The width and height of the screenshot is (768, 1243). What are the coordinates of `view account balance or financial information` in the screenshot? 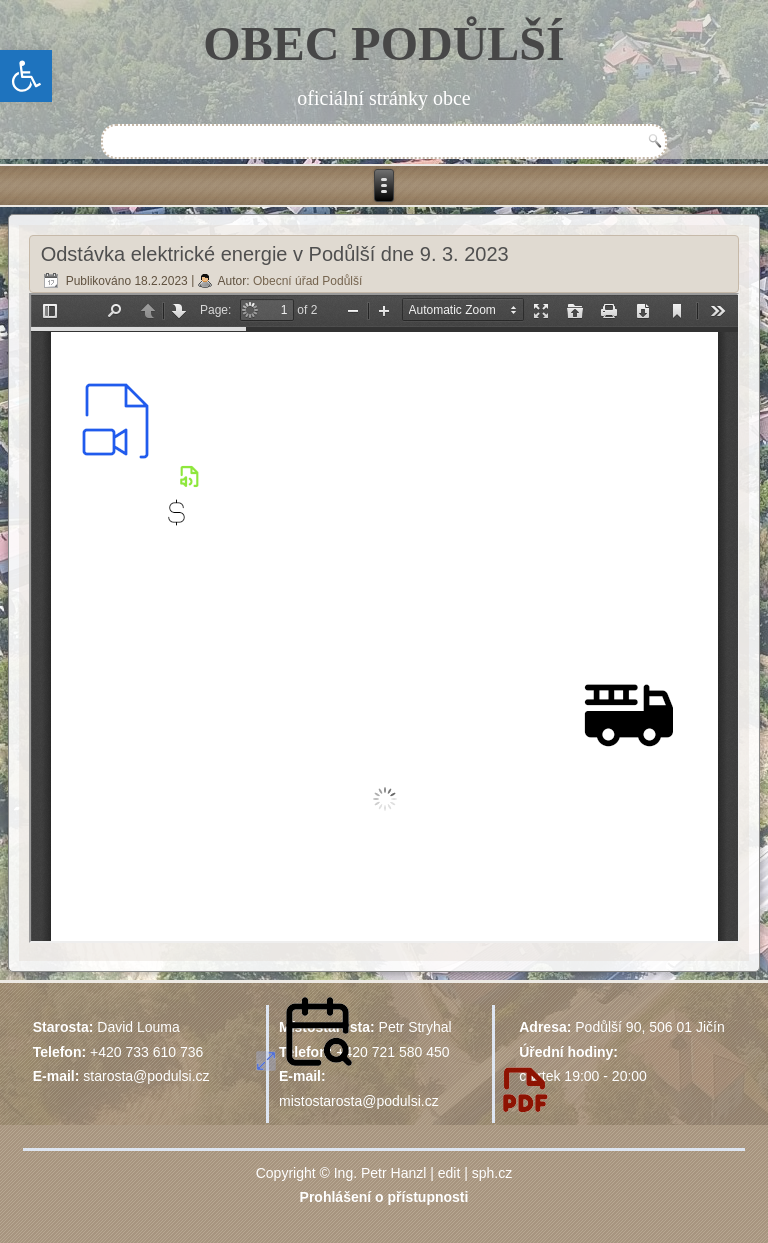 It's located at (176, 512).